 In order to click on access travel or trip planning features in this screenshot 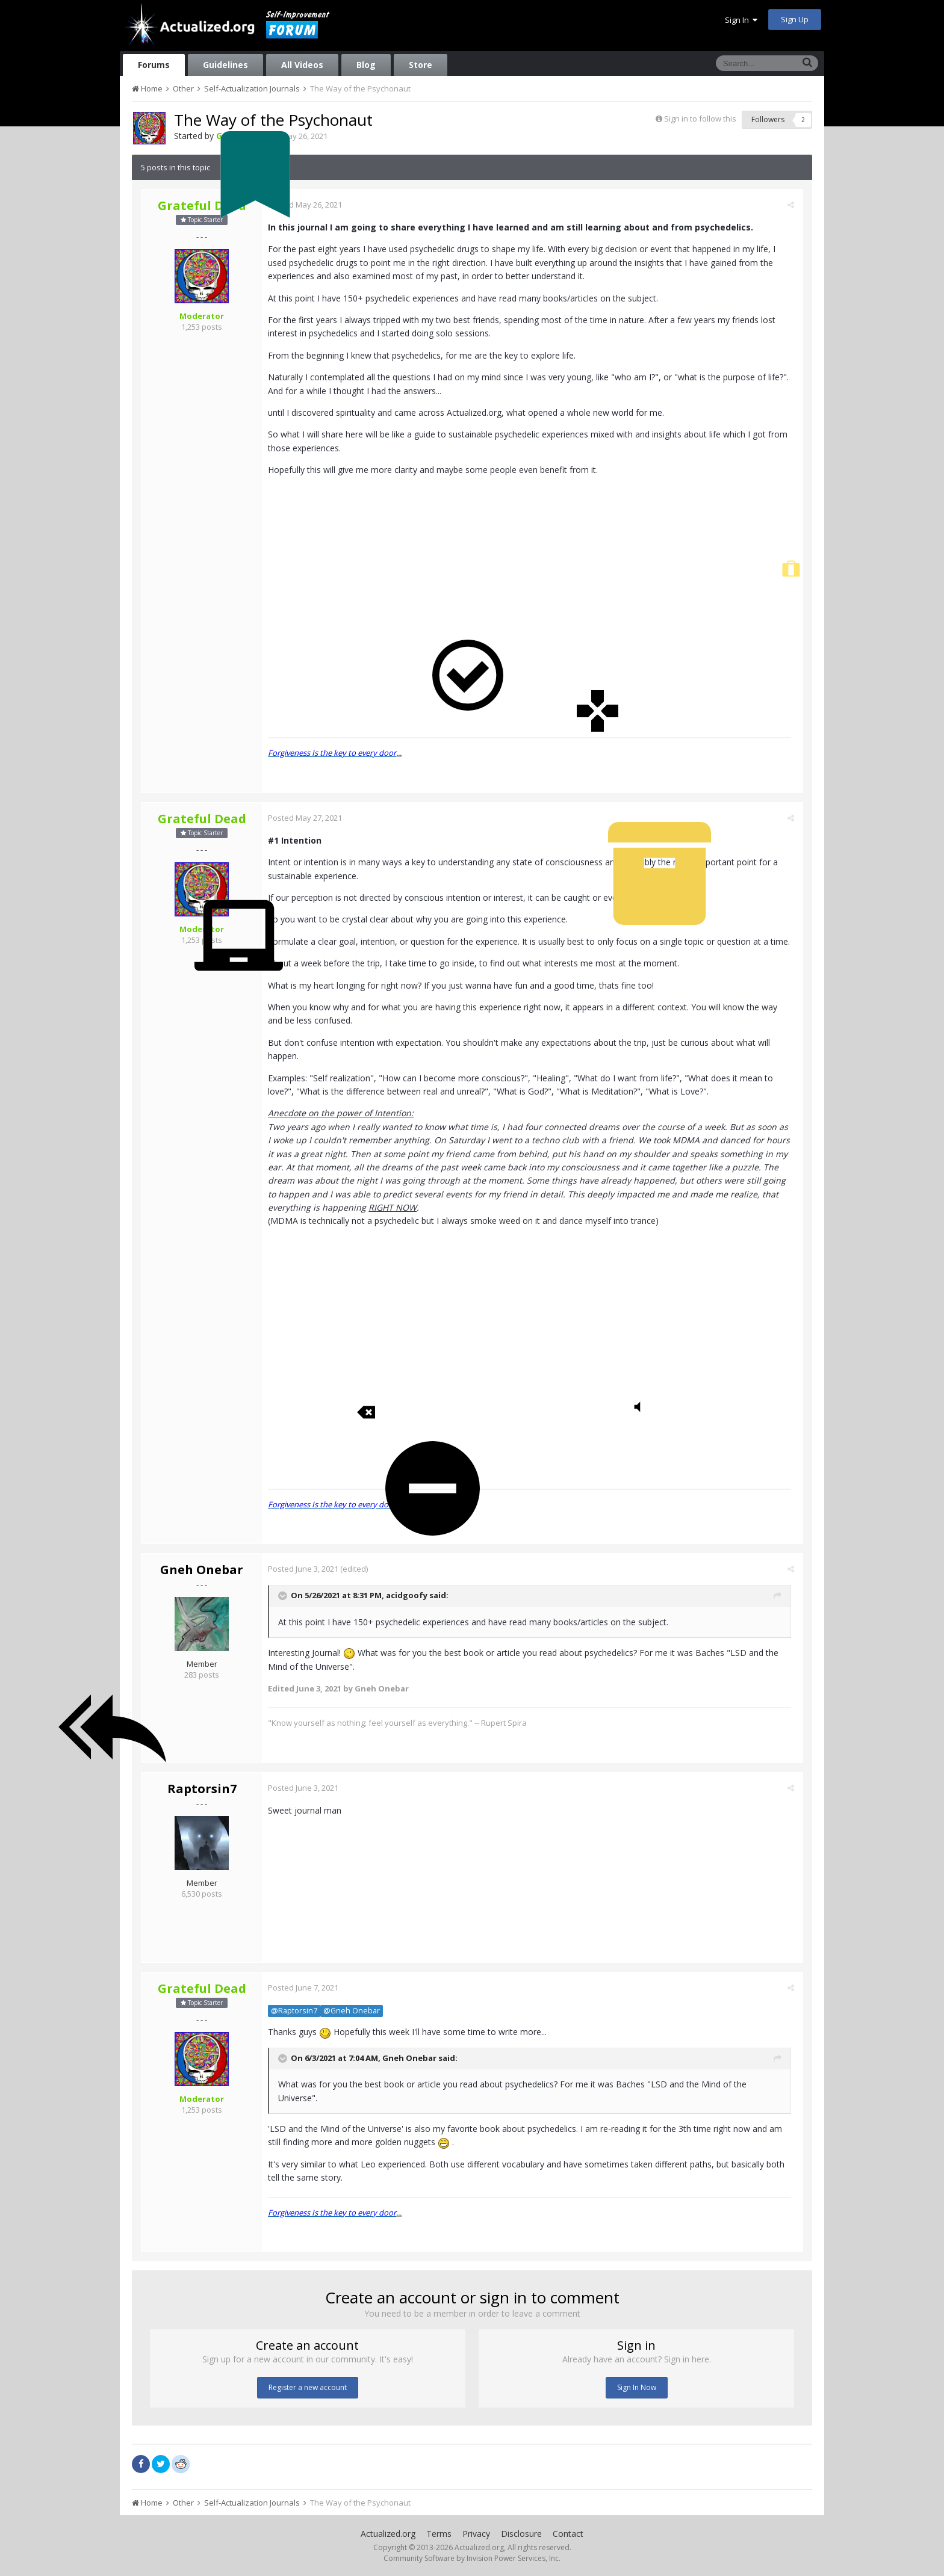, I will do `click(791, 569)`.